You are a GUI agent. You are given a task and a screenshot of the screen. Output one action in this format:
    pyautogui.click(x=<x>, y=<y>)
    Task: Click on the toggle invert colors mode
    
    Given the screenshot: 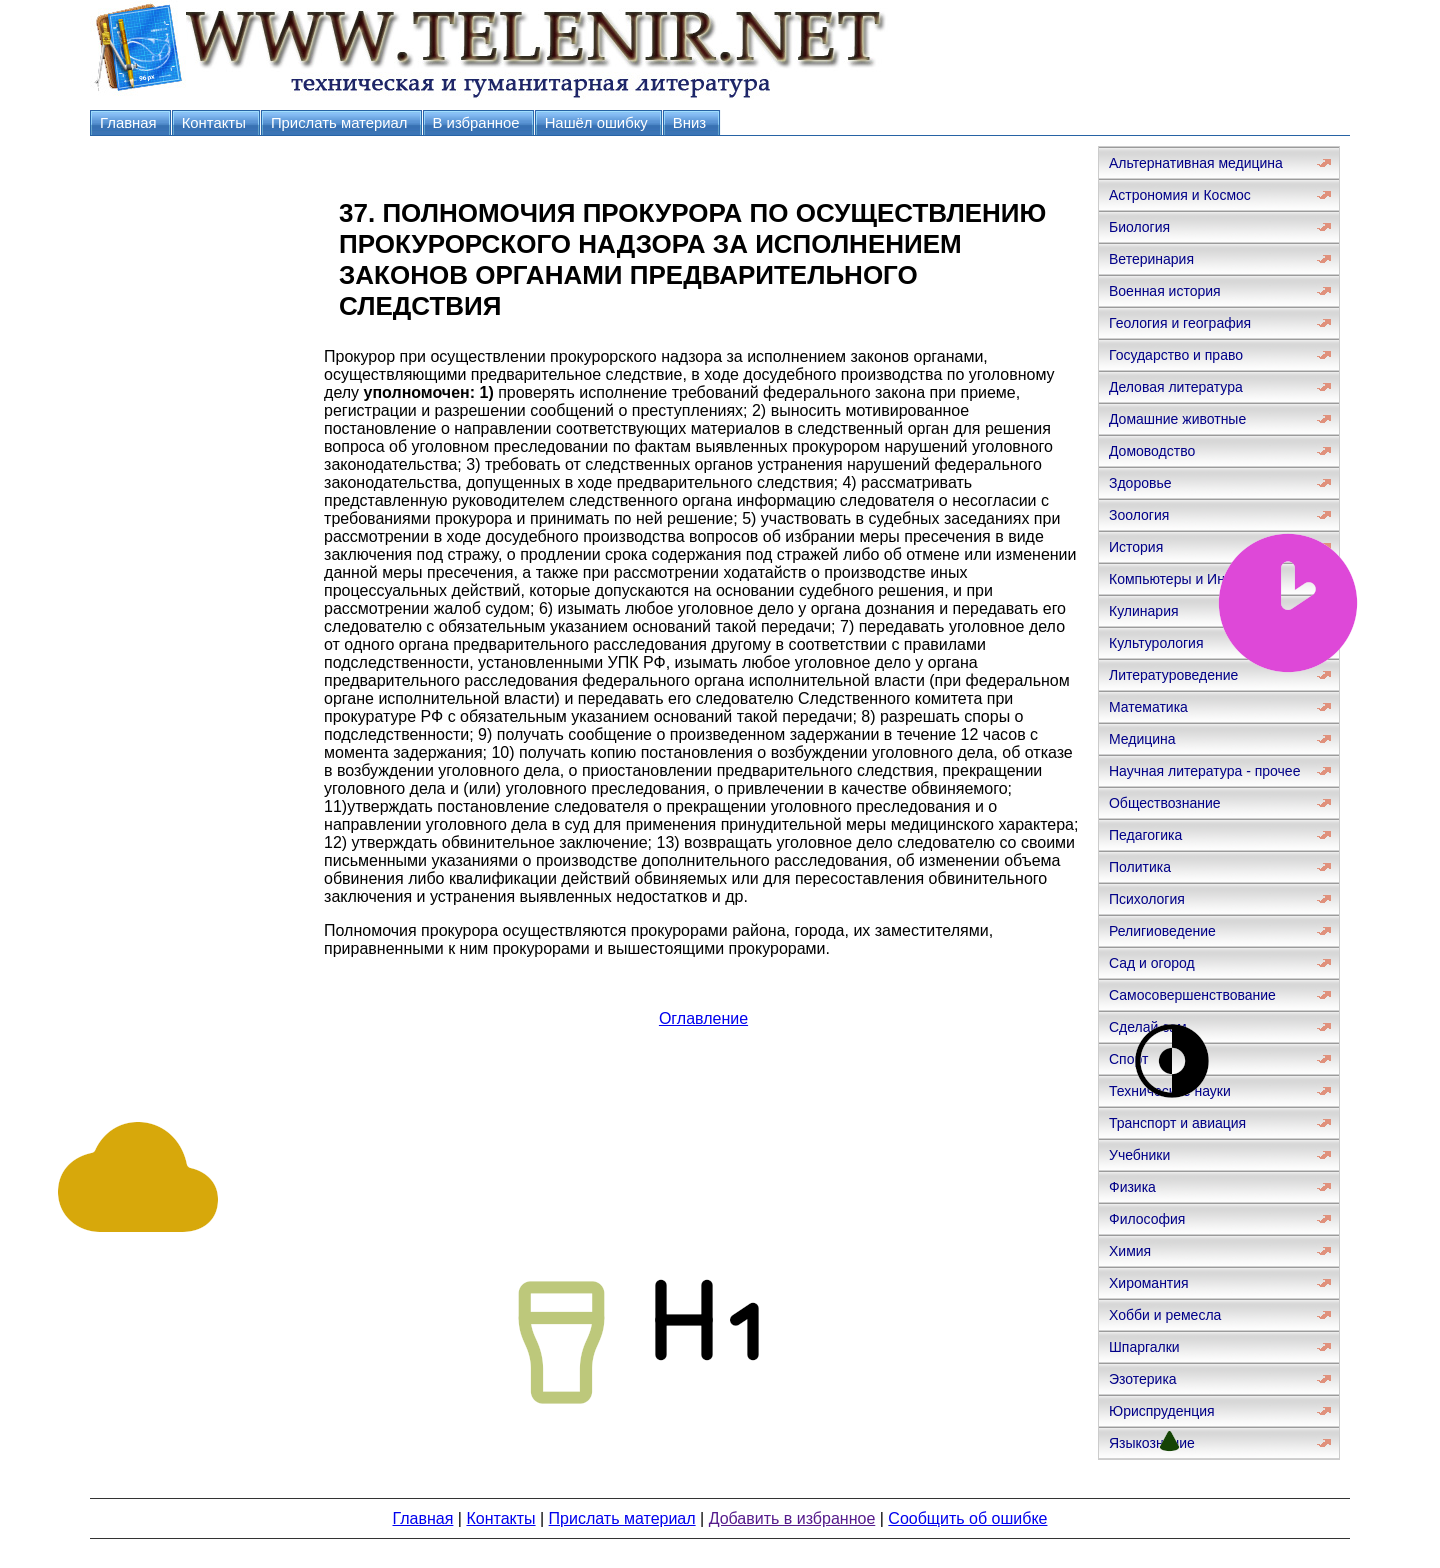 What is the action you would take?
    pyautogui.click(x=1172, y=1061)
    